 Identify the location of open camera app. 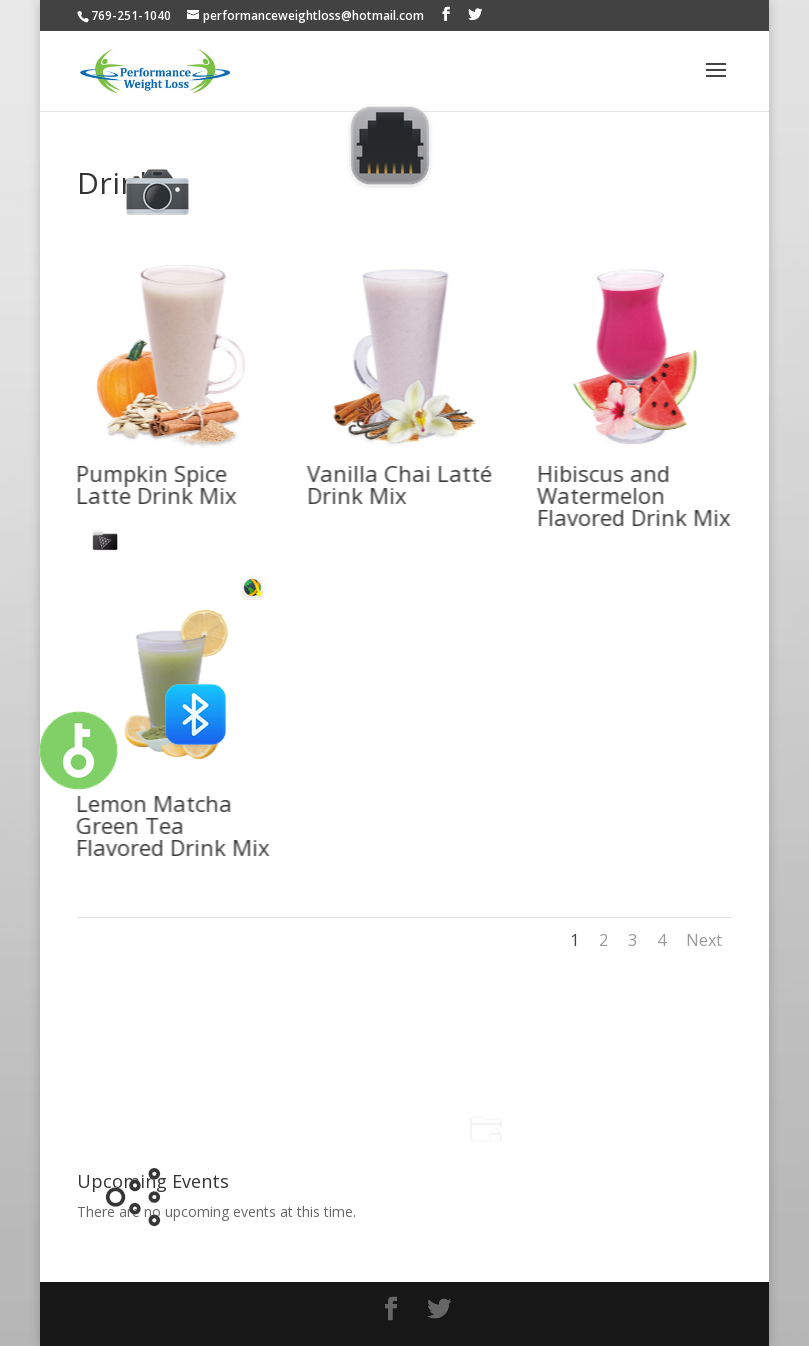
(157, 191).